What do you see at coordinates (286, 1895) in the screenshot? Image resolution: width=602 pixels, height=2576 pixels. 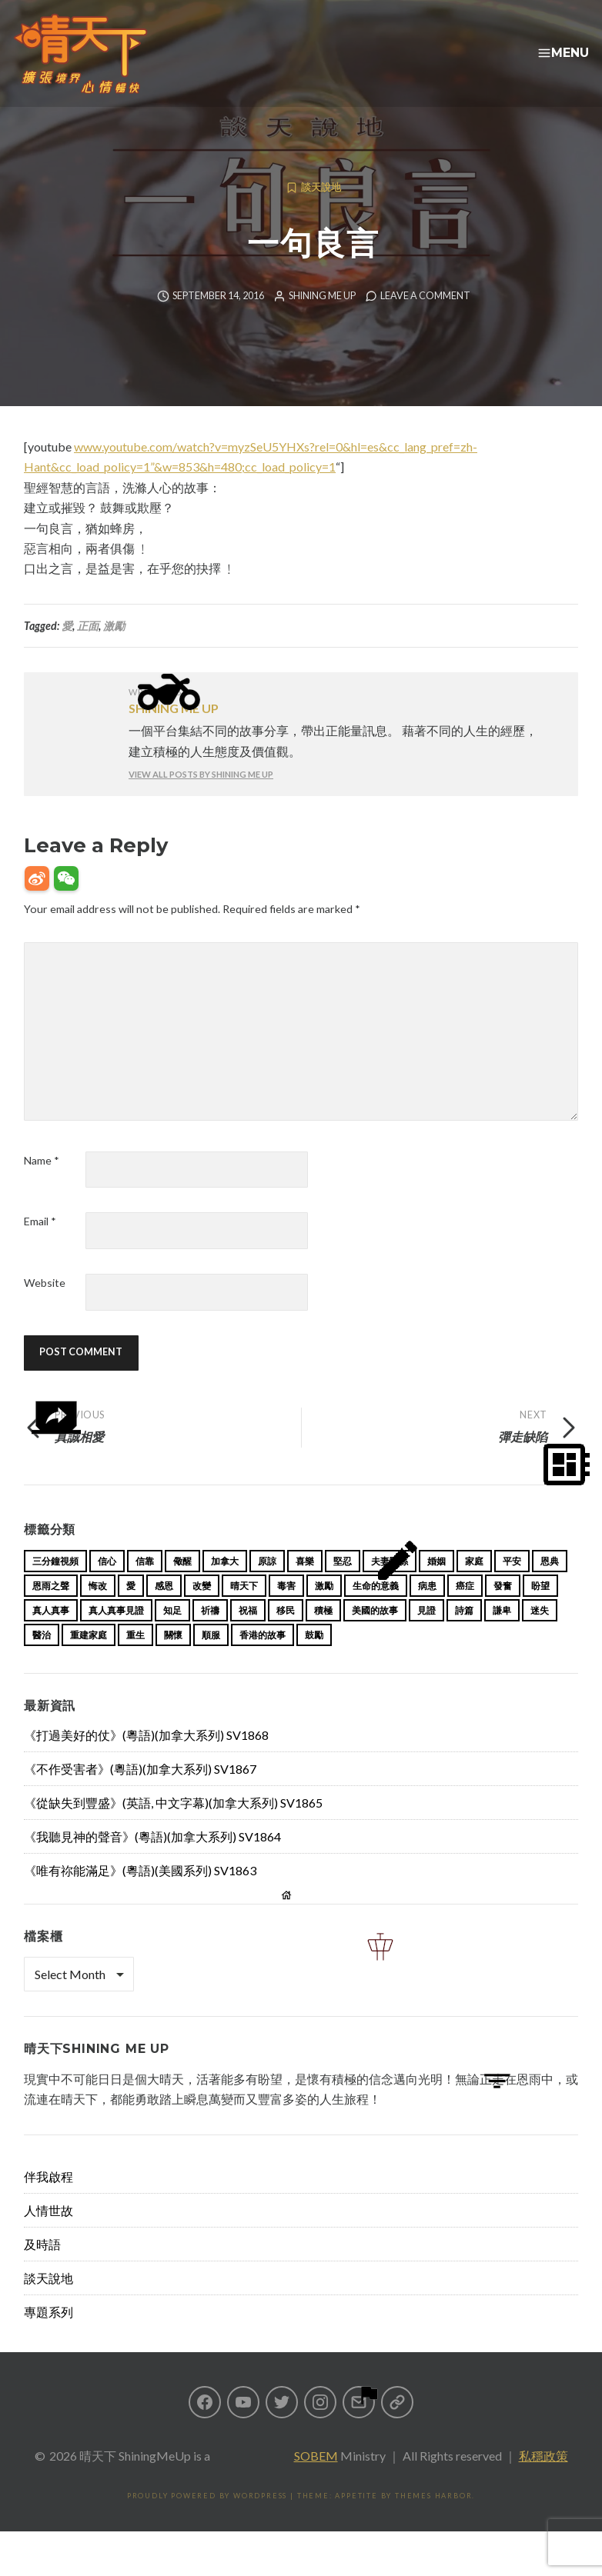 I see `go to home screen` at bounding box center [286, 1895].